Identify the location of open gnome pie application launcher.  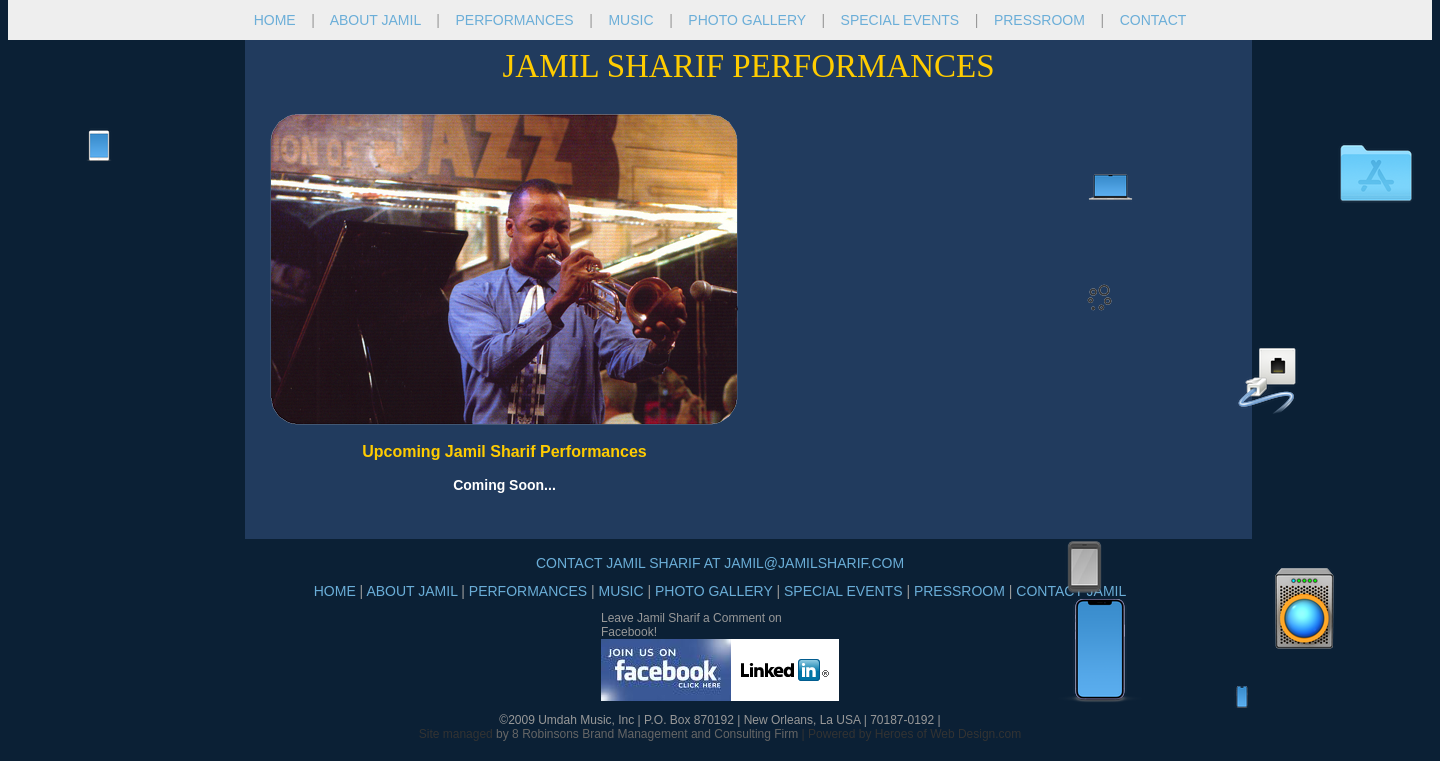
(1100, 297).